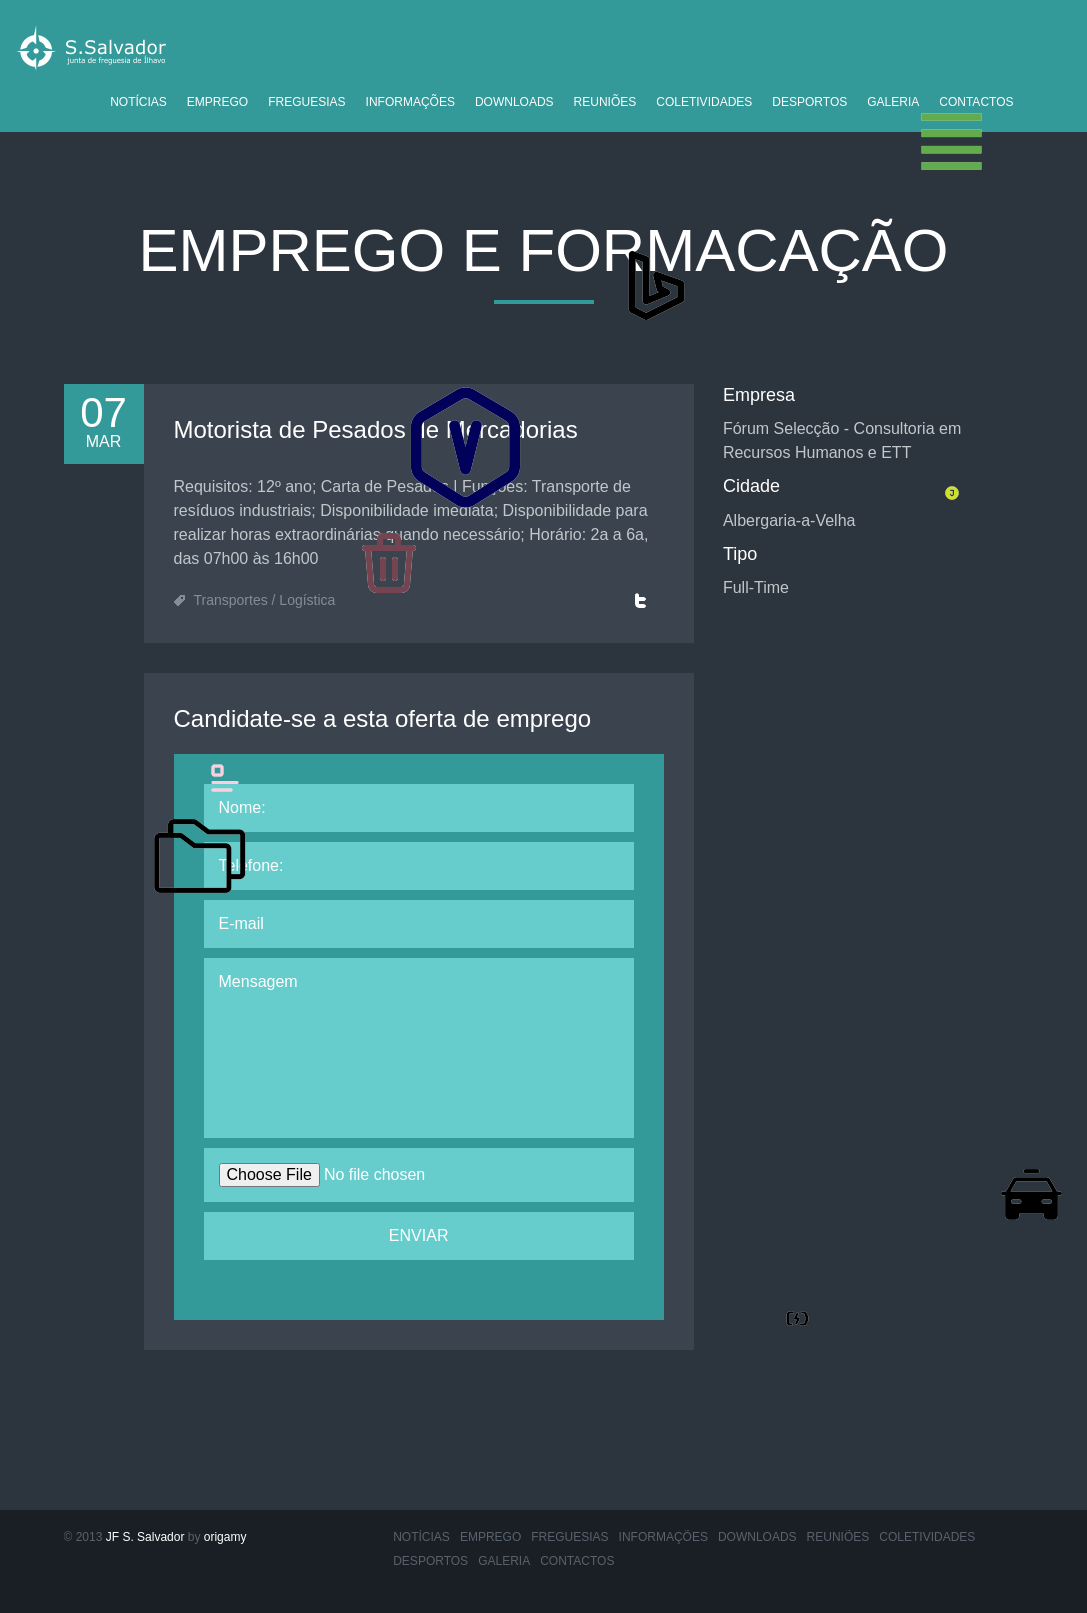  What do you see at coordinates (465, 447) in the screenshot?
I see `version indicator or version number badge` at bounding box center [465, 447].